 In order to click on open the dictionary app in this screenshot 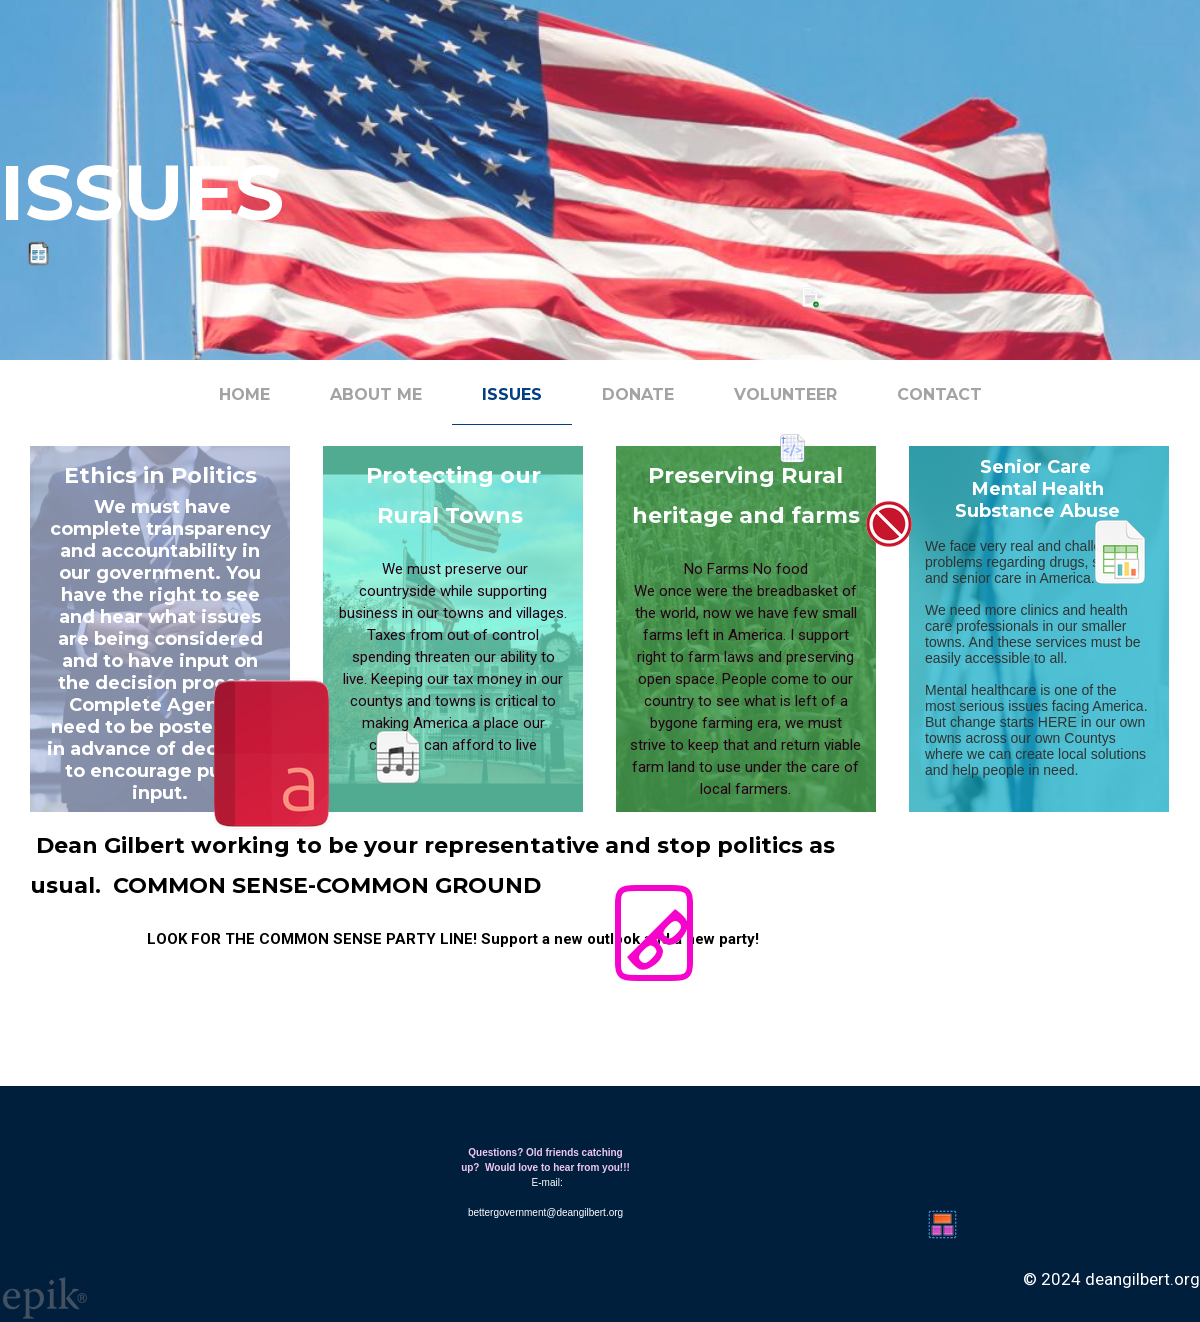, I will do `click(271, 753)`.